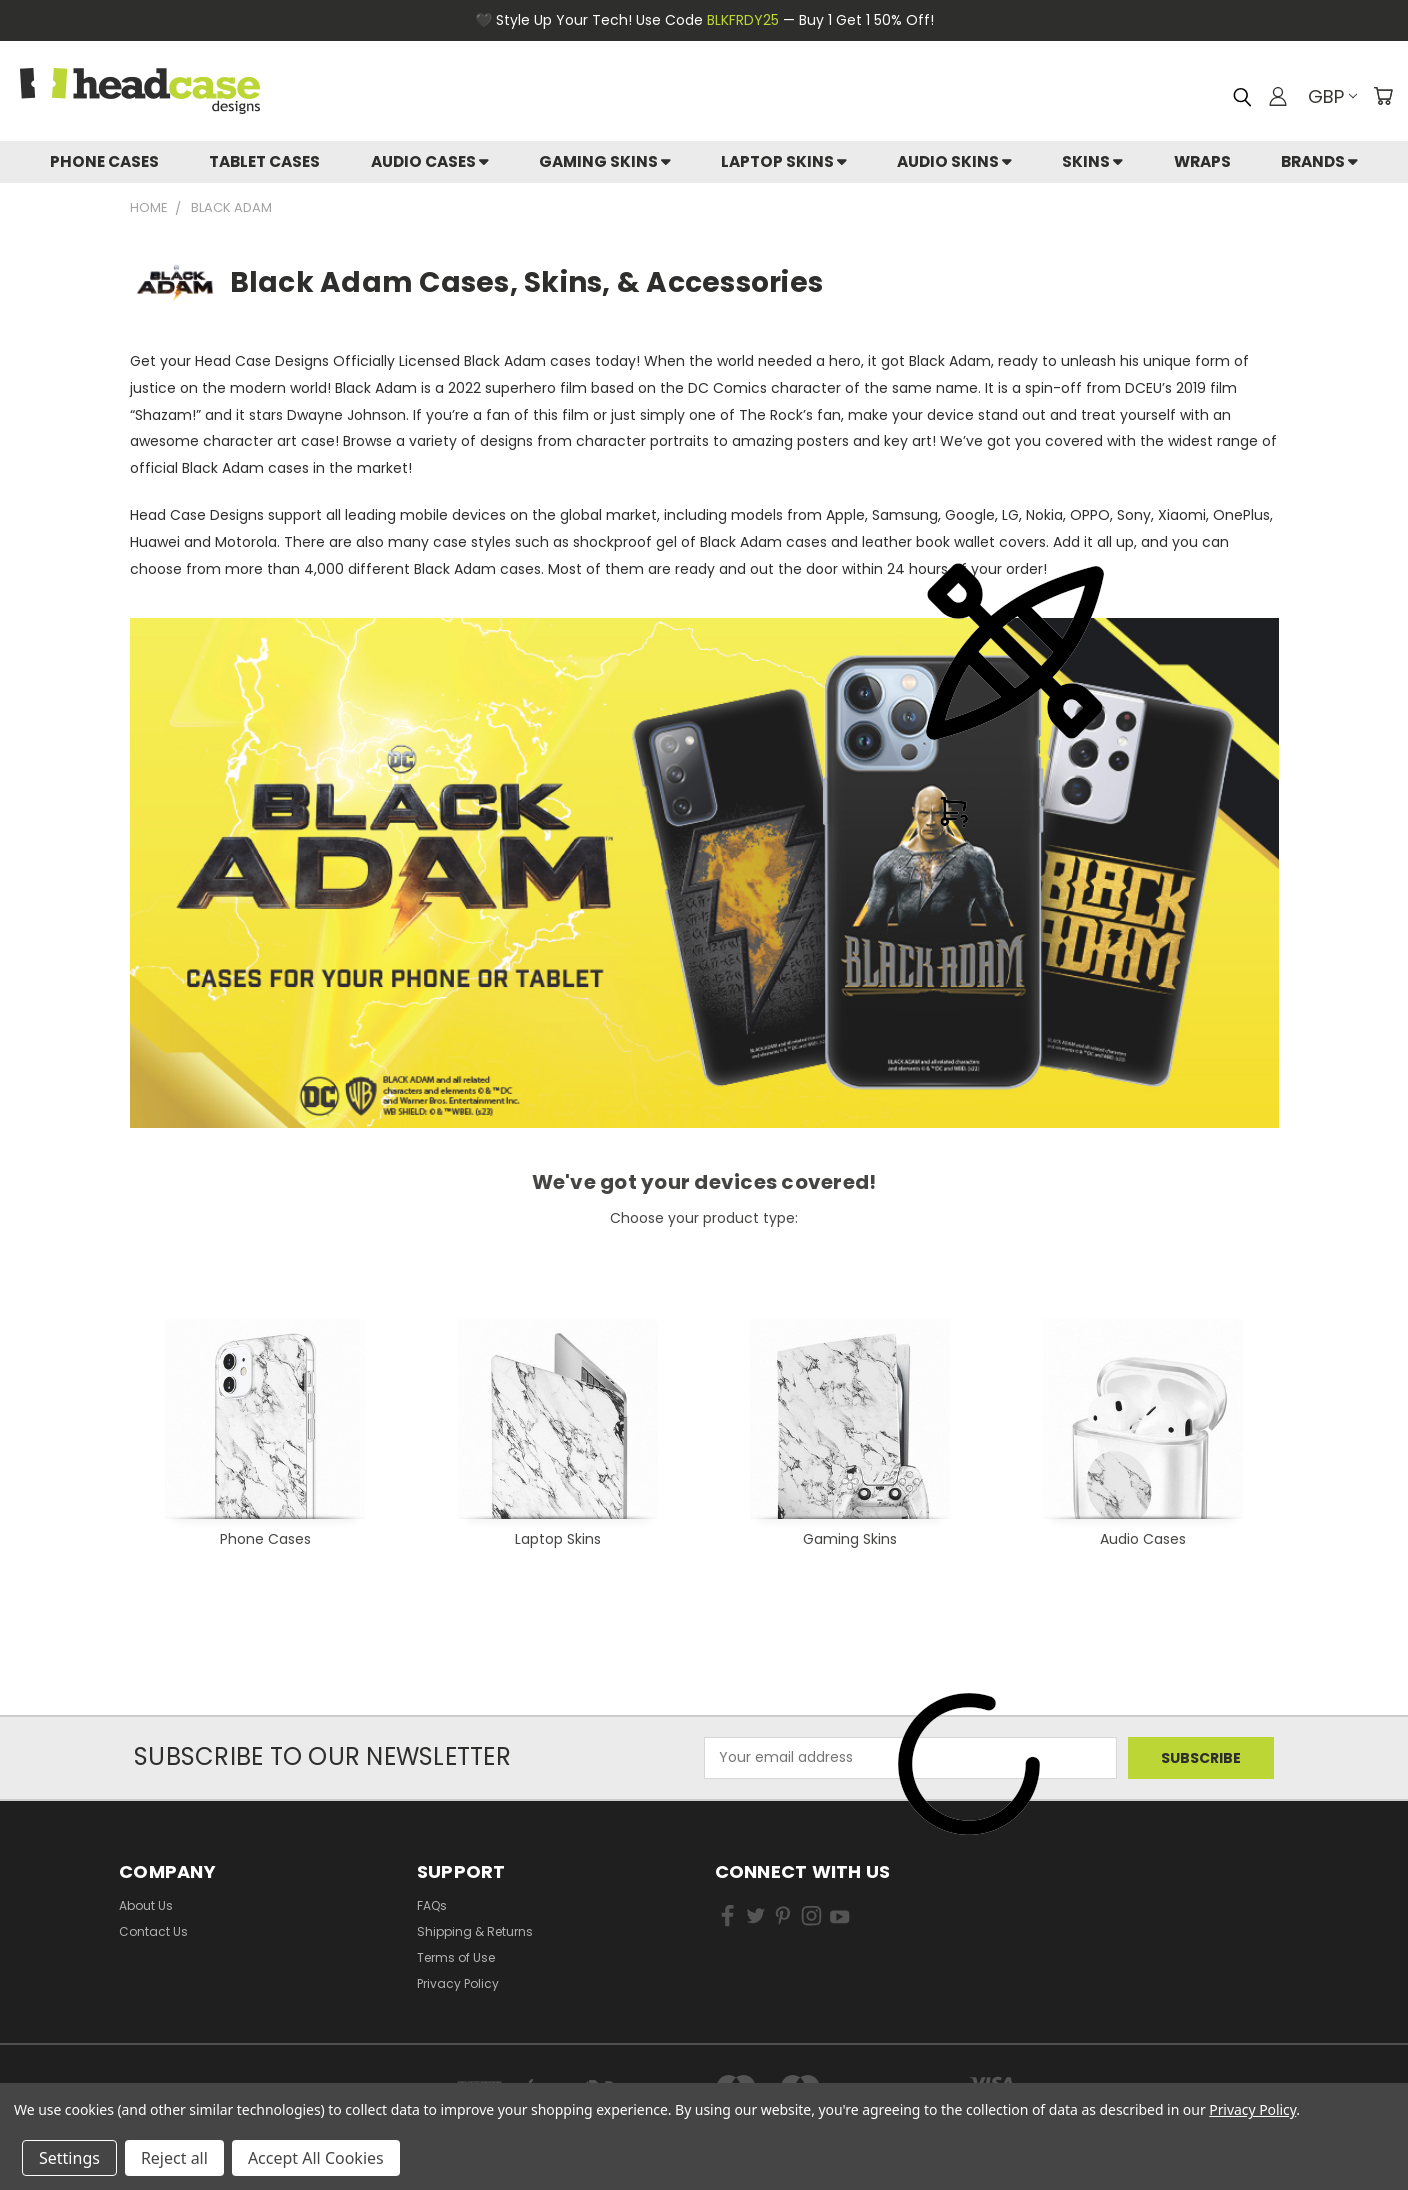  Describe the element at coordinates (1015, 651) in the screenshot. I see `kayak or canoe activity option` at that location.